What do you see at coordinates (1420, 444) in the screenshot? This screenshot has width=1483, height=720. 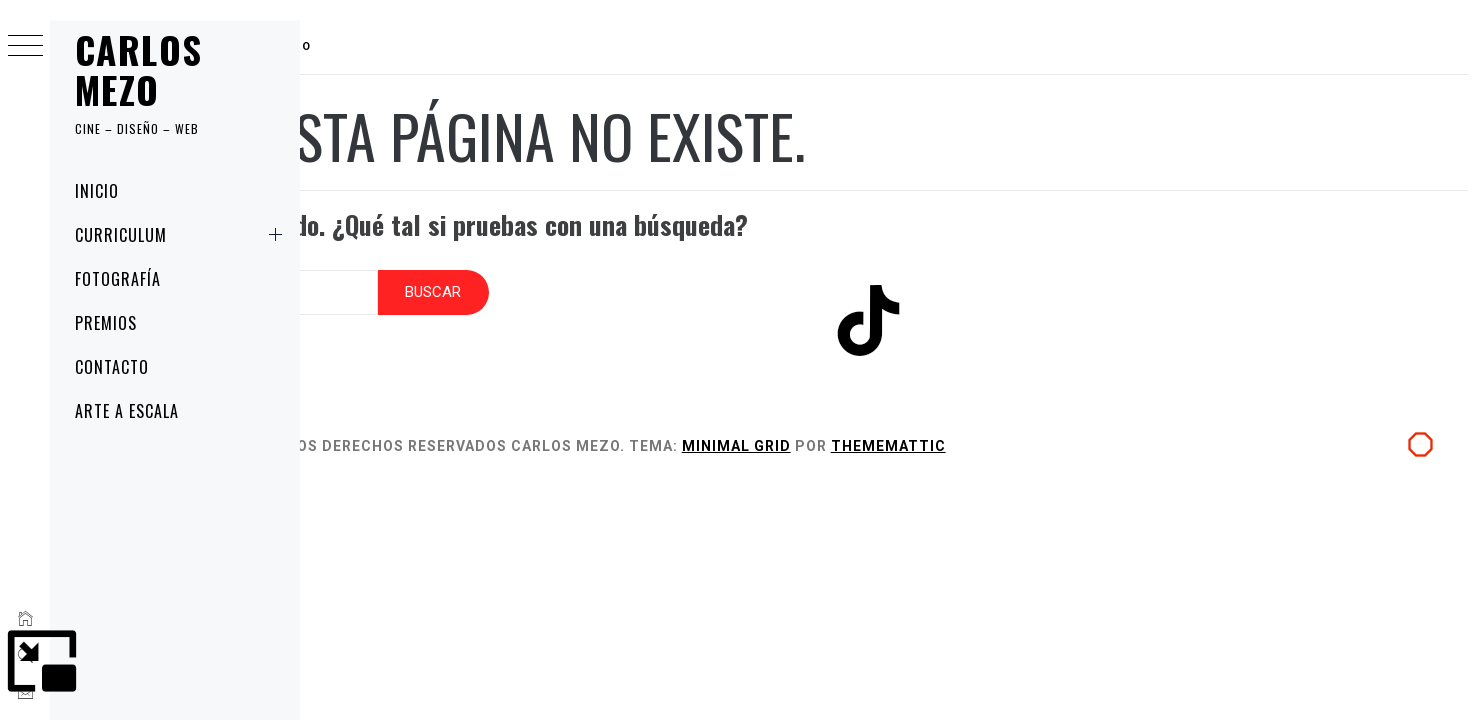 I see `select octagon shape tool` at bounding box center [1420, 444].